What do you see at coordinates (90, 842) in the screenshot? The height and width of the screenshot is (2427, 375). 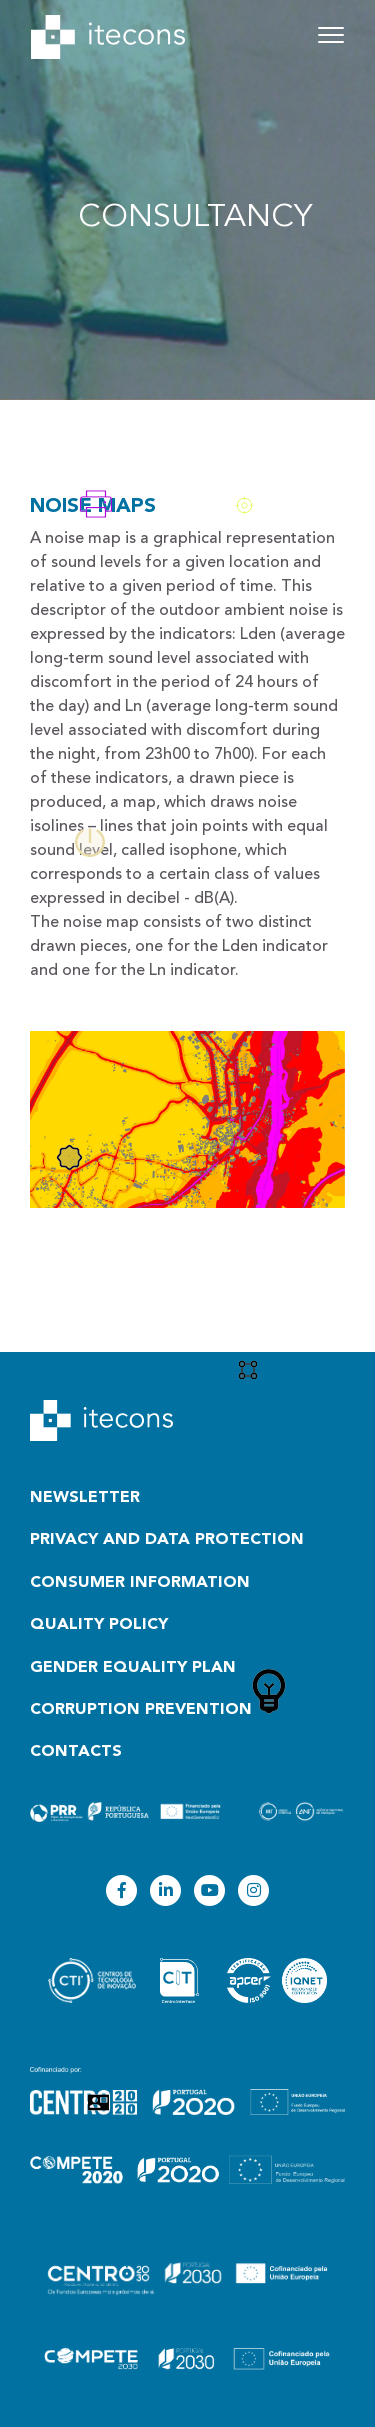 I see `turn device on or off` at bounding box center [90, 842].